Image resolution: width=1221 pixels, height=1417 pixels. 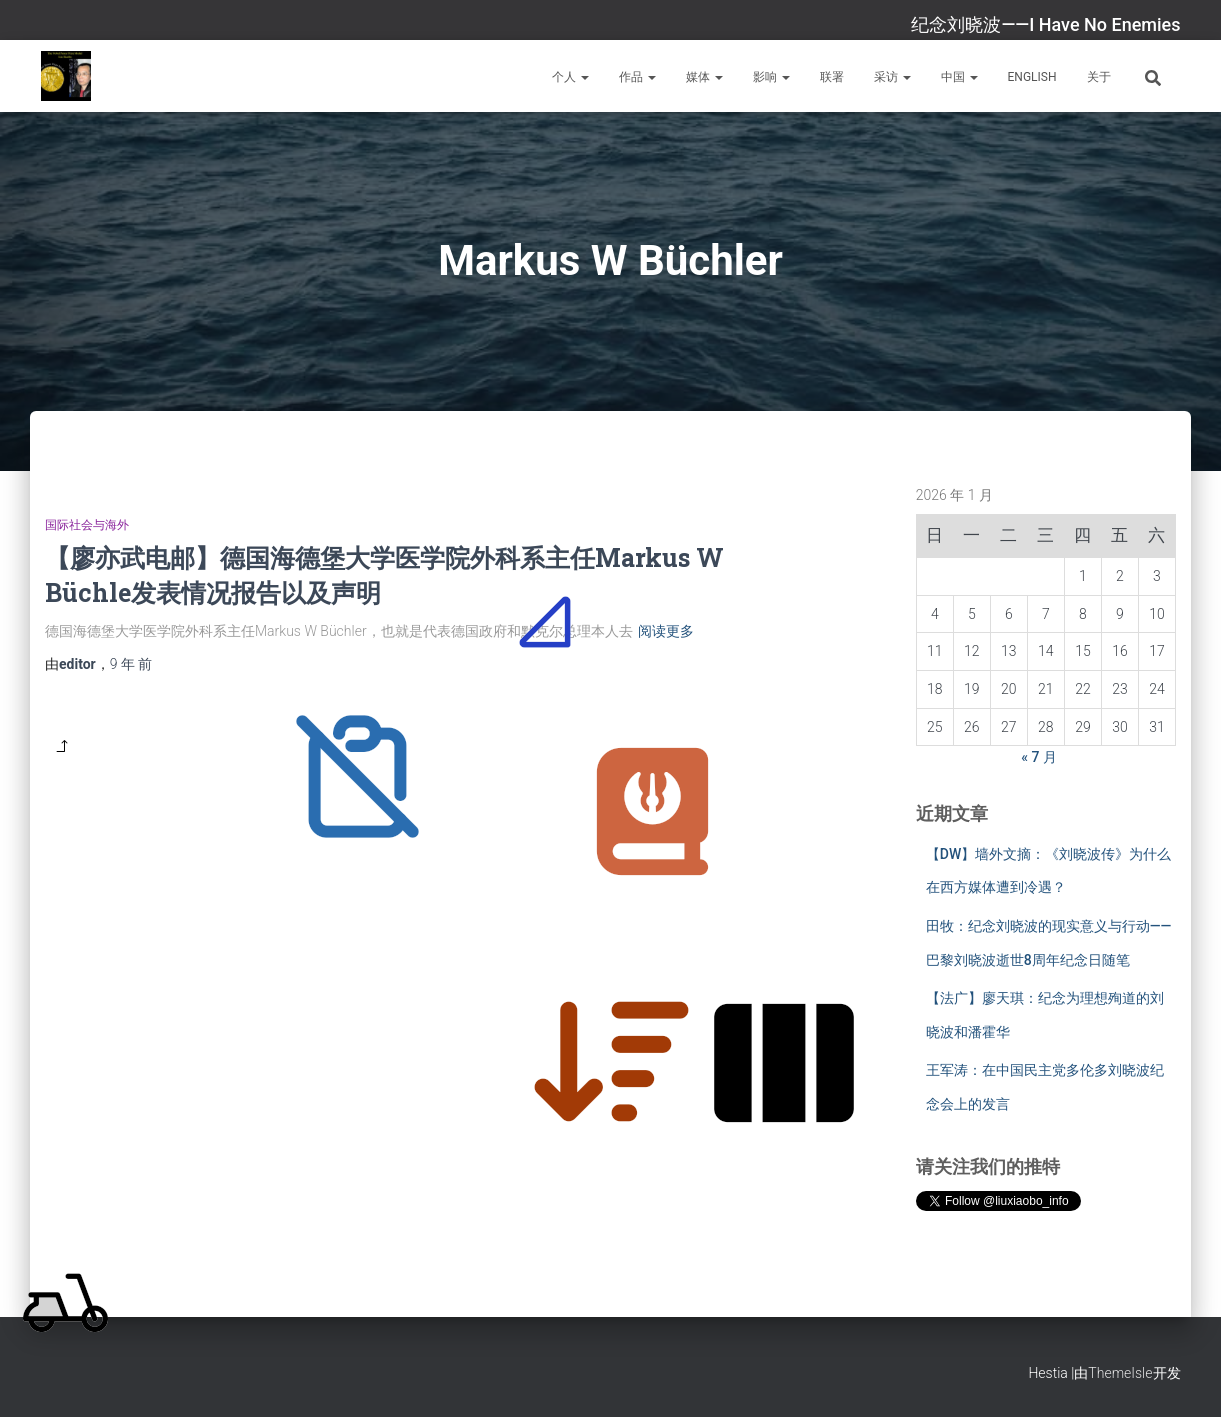 What do you see at coordinates (652, 811) in the screenshot?
I see `access the jedi archive or journal` at bounding box center [652, 811].